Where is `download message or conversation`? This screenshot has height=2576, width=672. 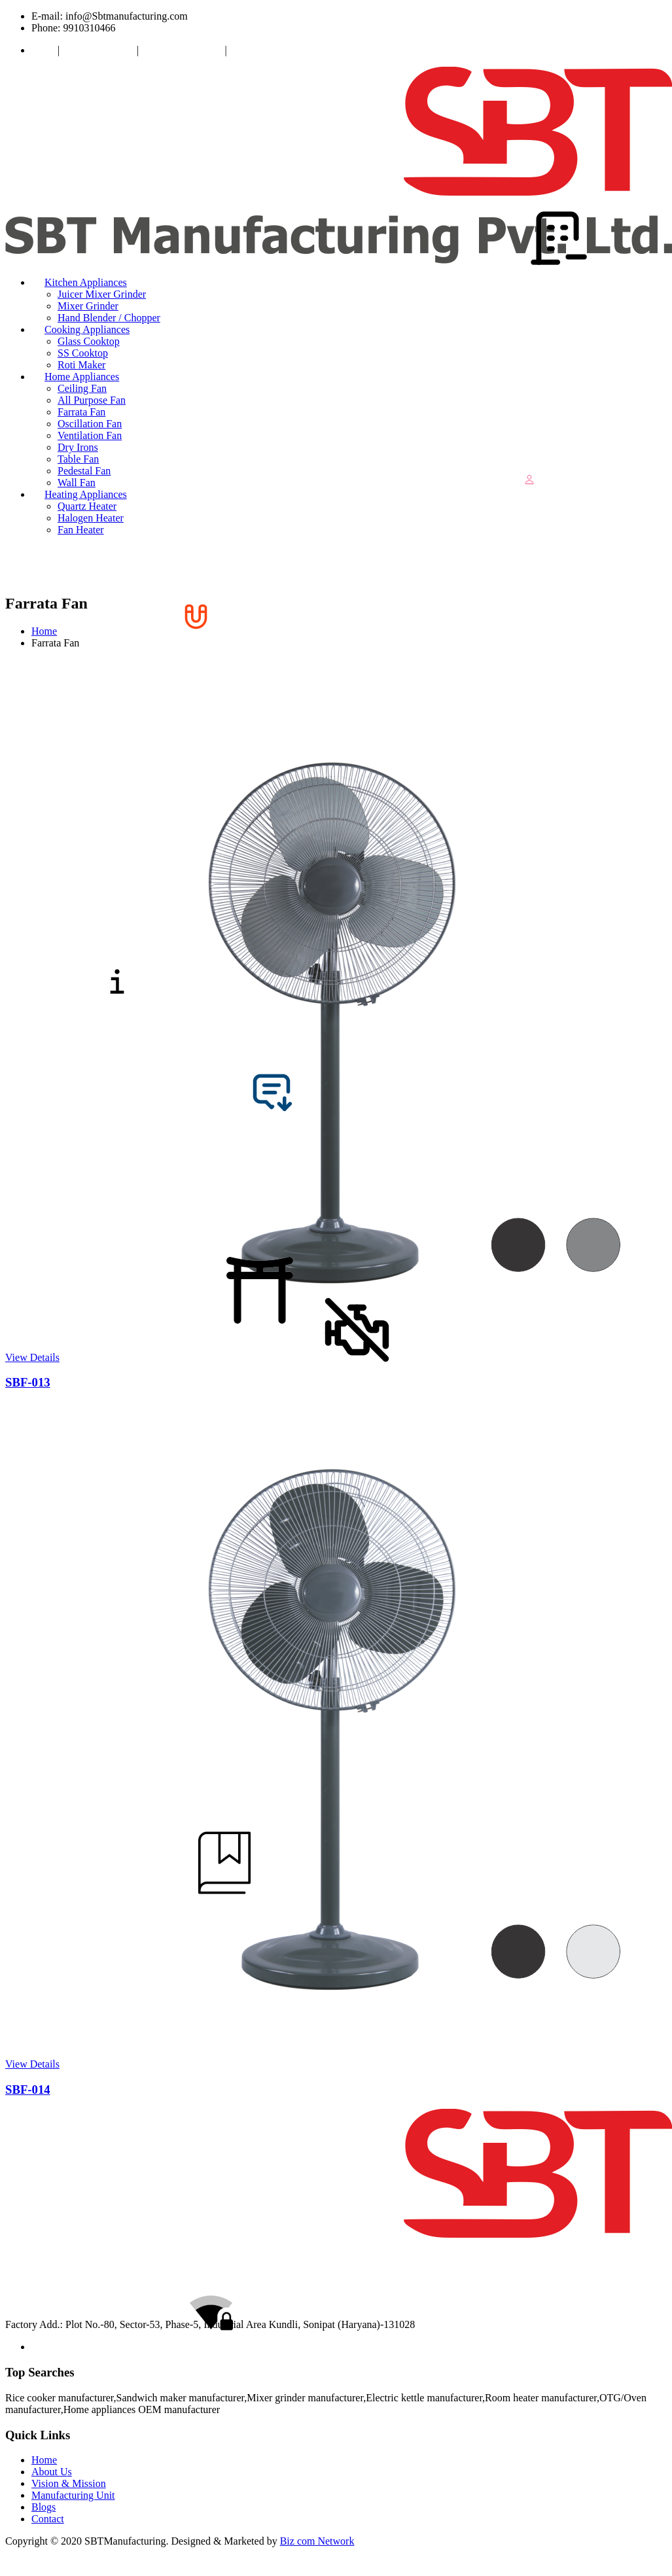
download message or conversation is located at coordinates (272, 1091).